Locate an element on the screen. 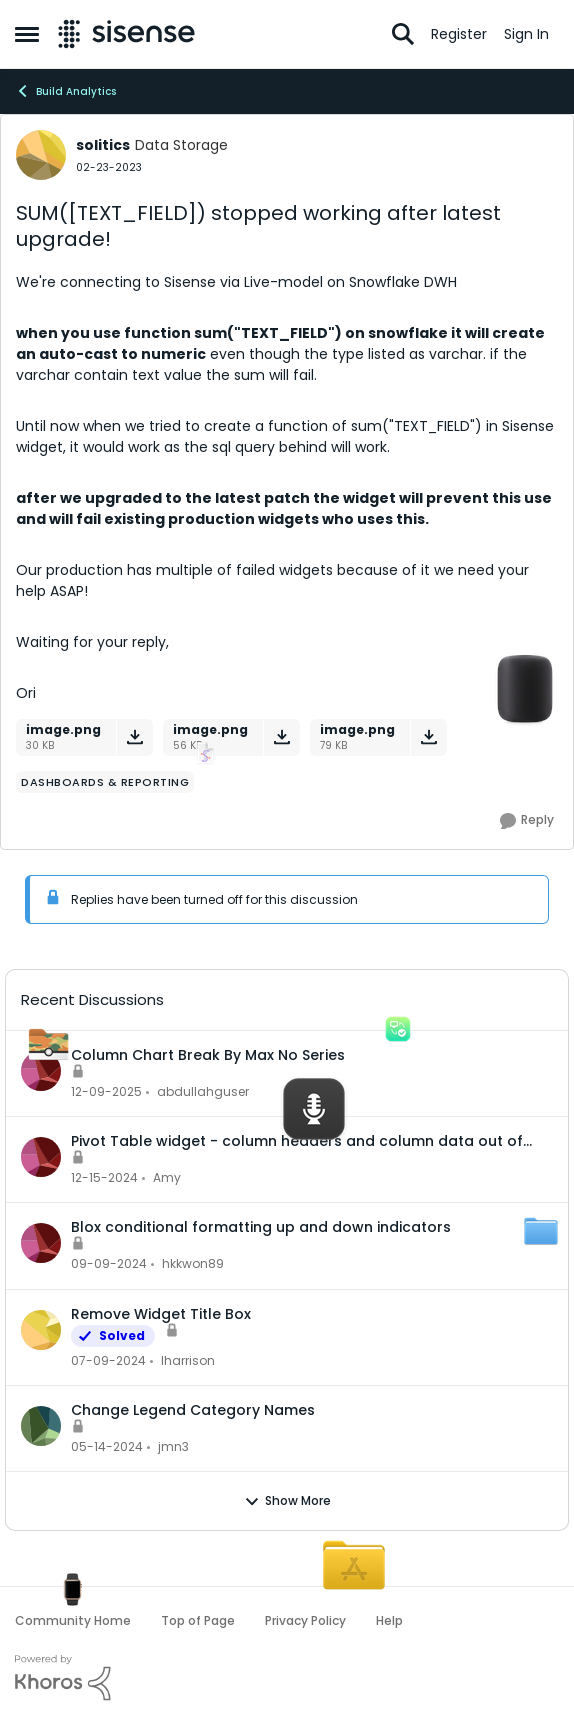  open input leap app for sharing keyboard and mouse between computers is located at coordinates (398, 1029).